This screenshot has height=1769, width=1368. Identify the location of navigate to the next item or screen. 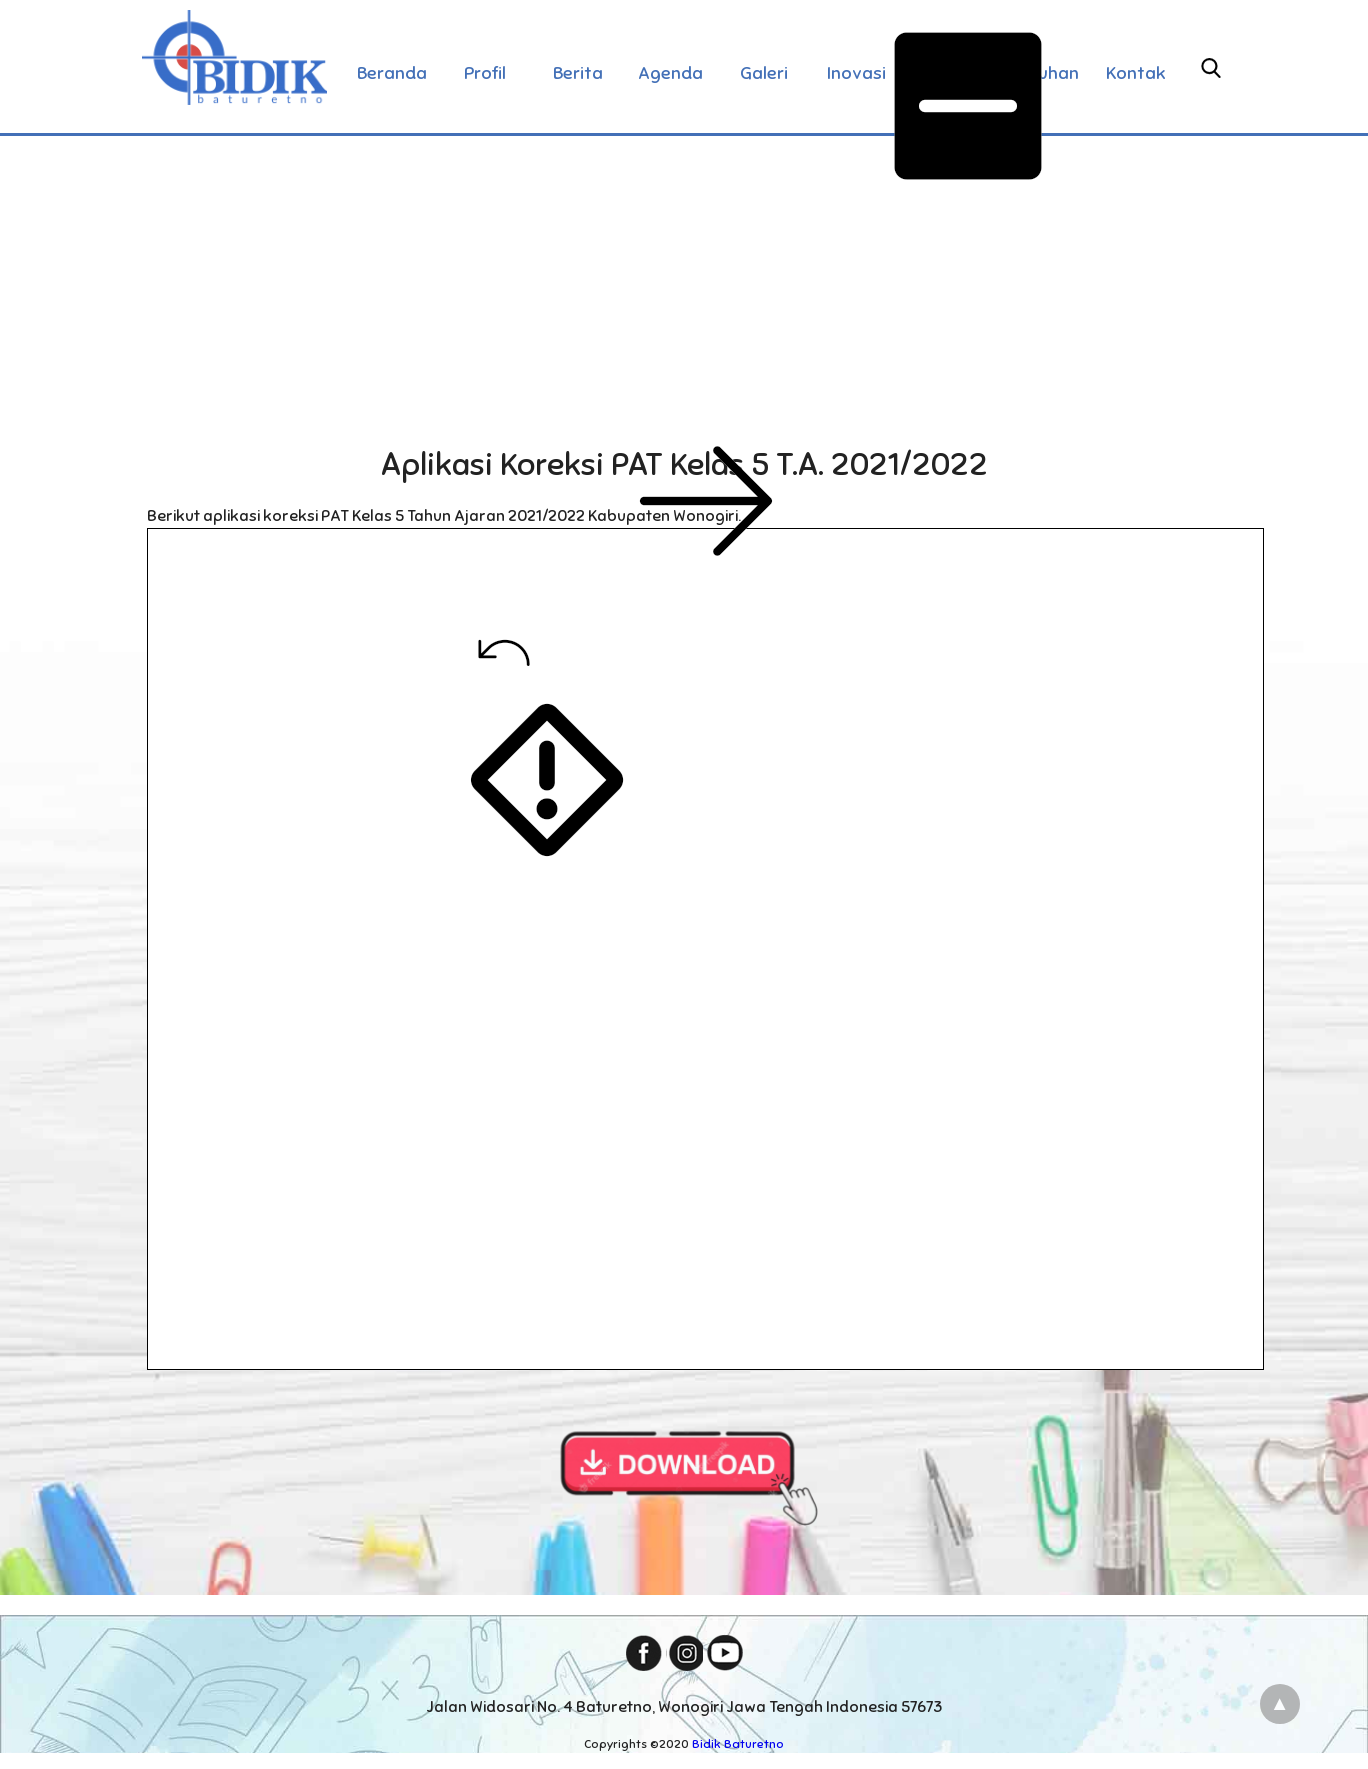
(706, 501).